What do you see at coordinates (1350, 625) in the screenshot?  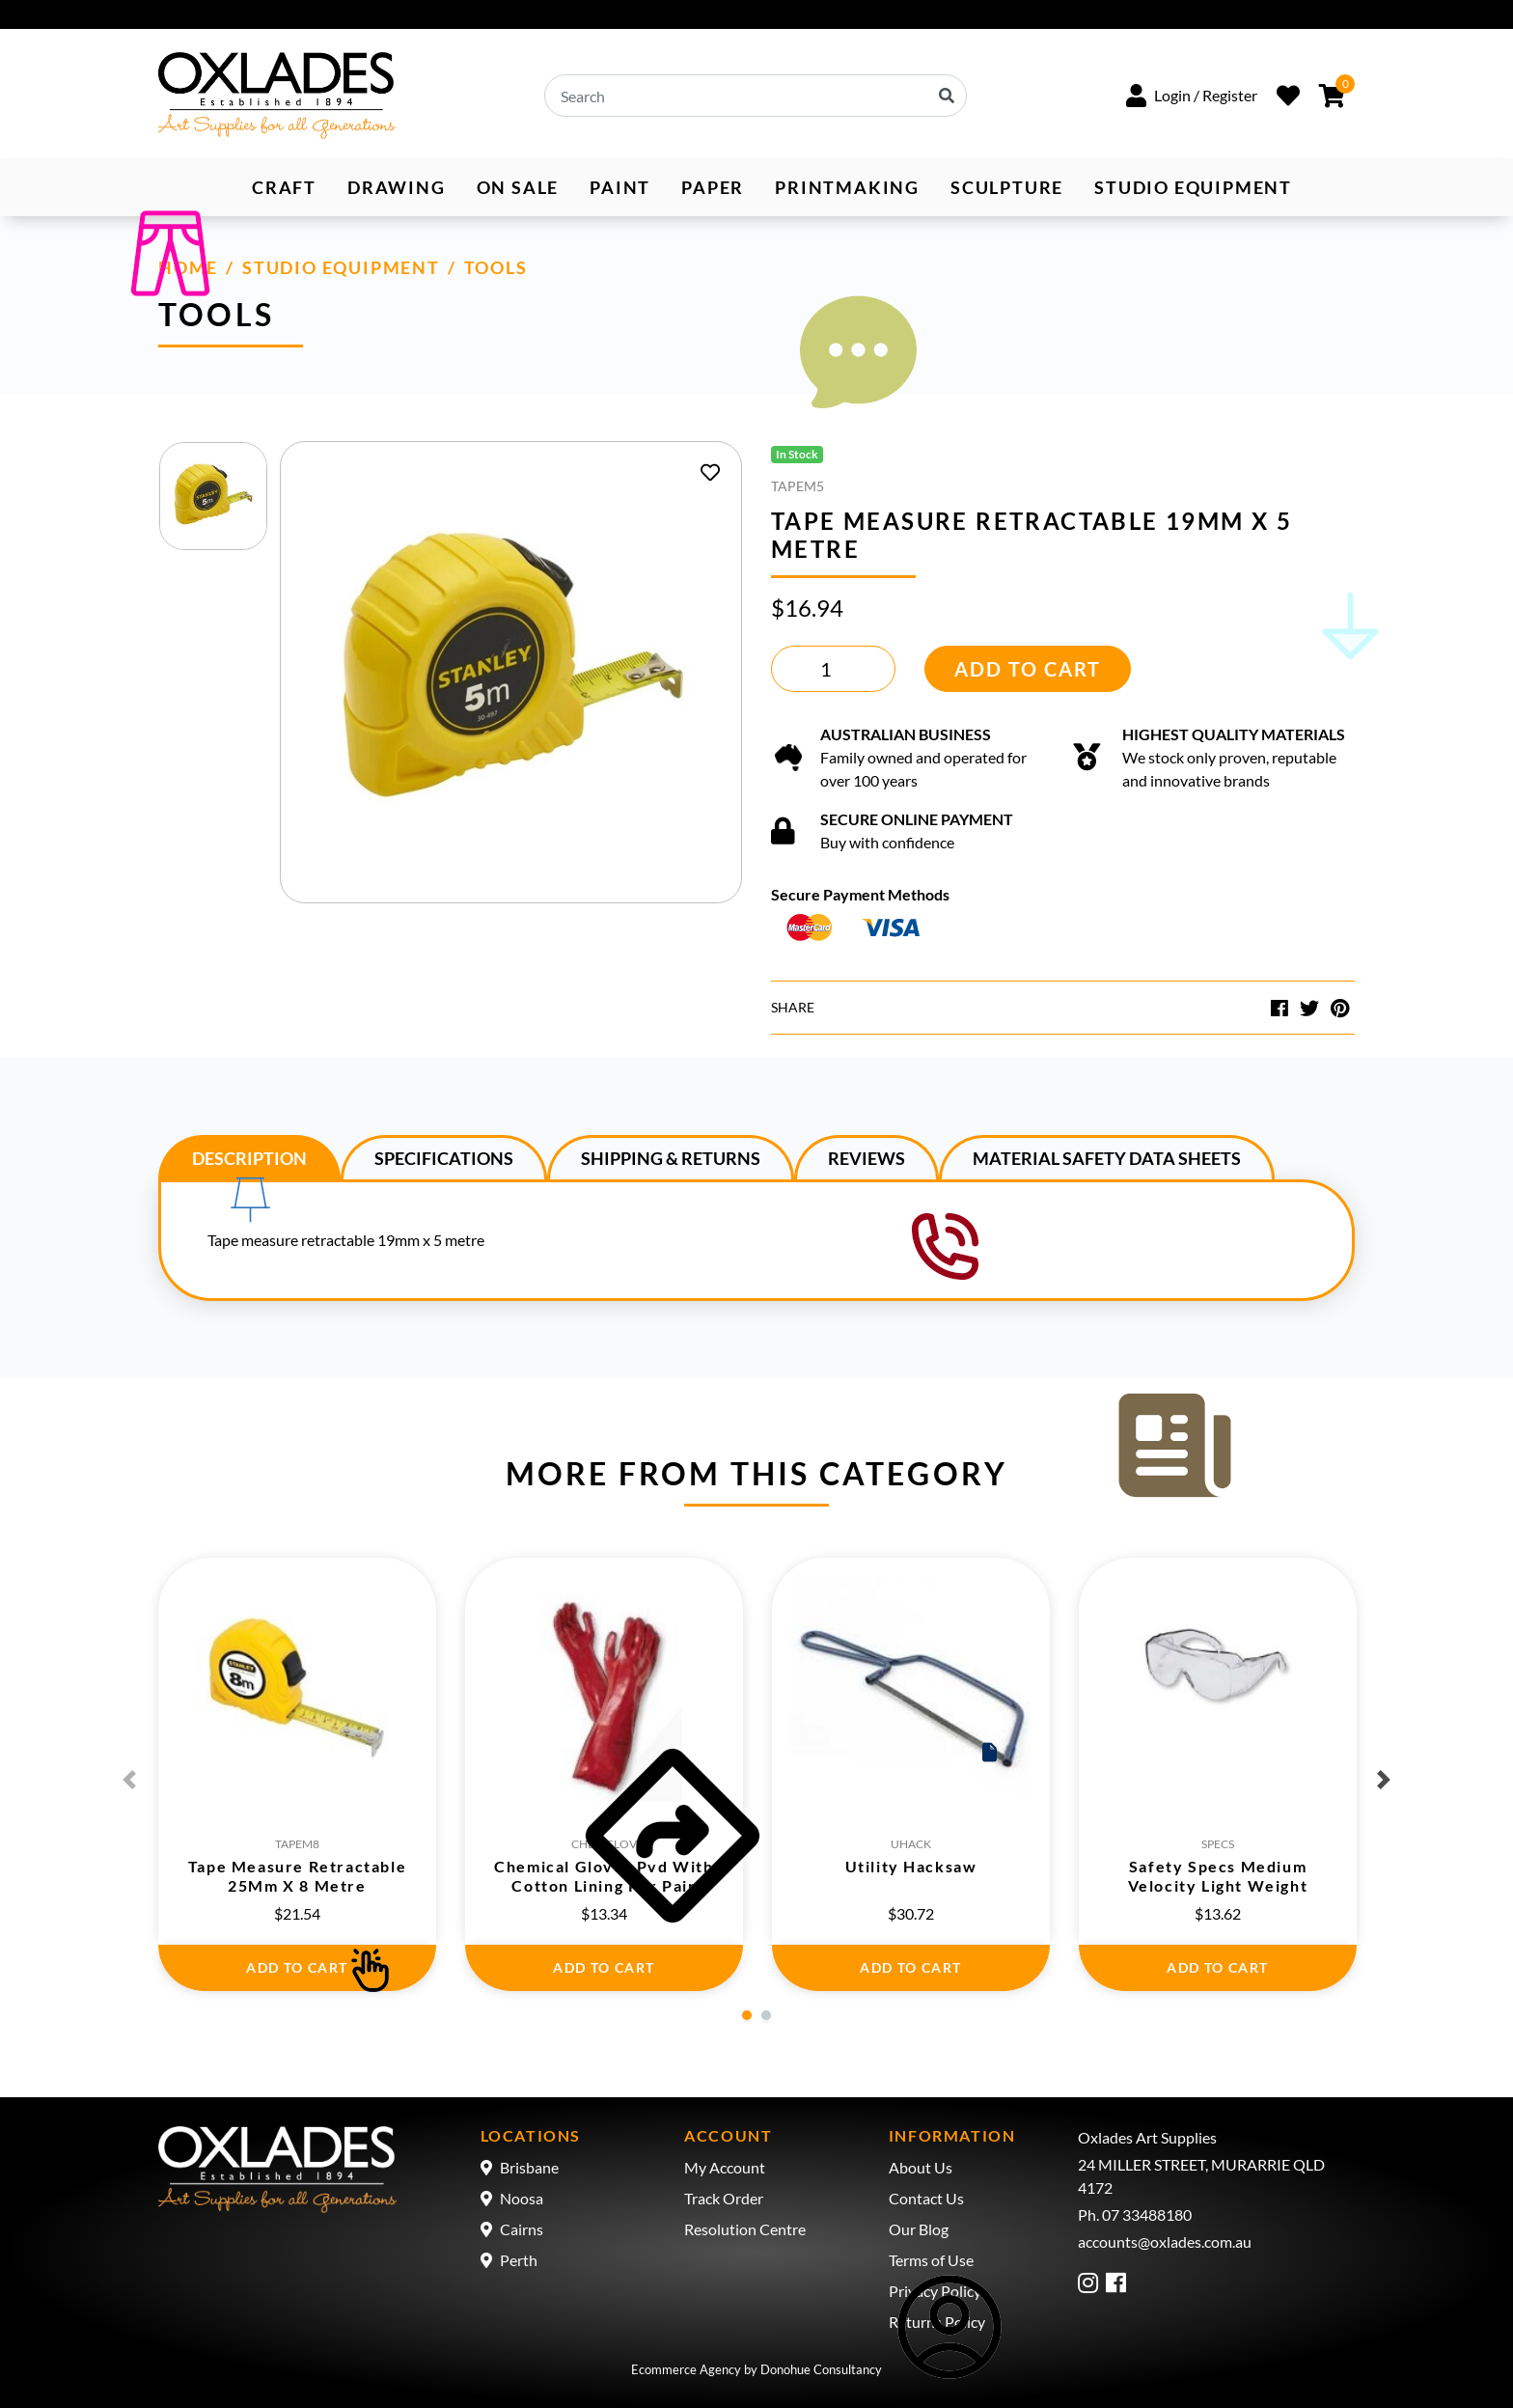 I see `download a file or content` at bounding box center [1350, 625].